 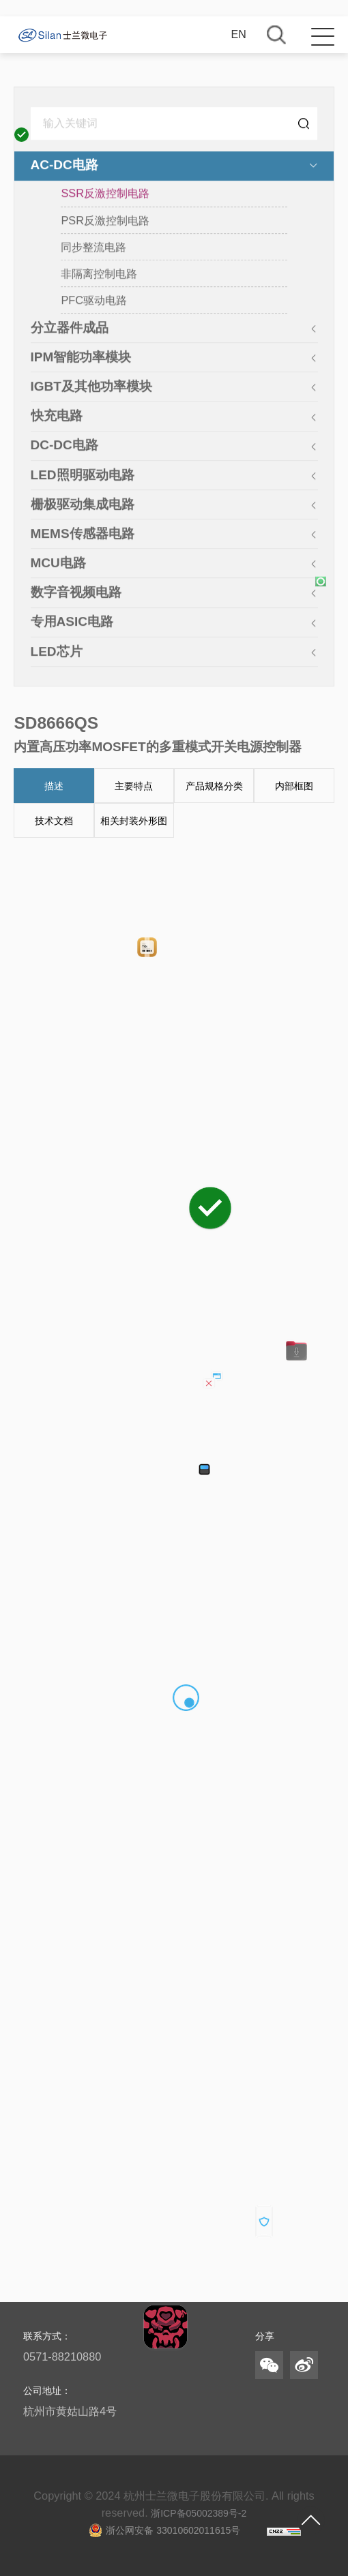 I want to click on launch helltaker game, so click(x=165, y=2327).